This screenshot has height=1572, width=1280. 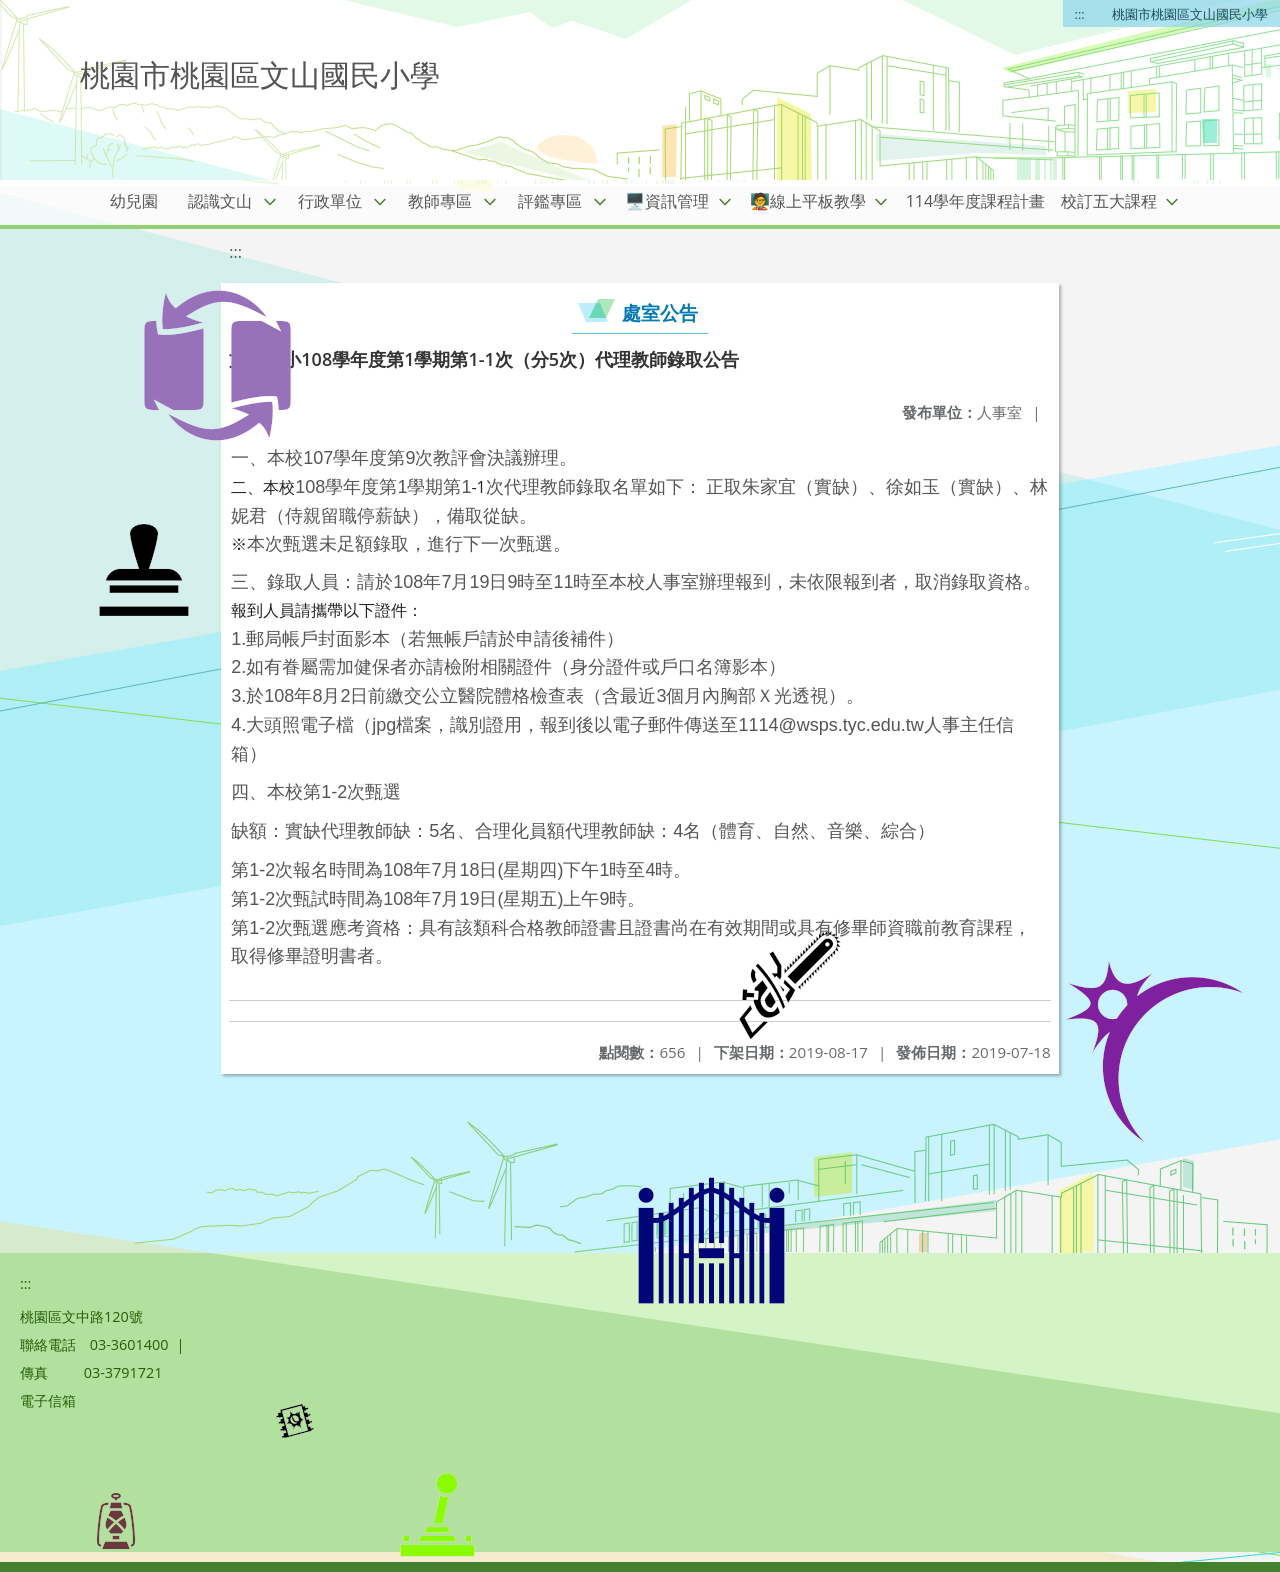 What do you see at coordinates (711, 1230) in the screenshot?
I see `enter a gated area or level` at bounding box center [711, 1230].